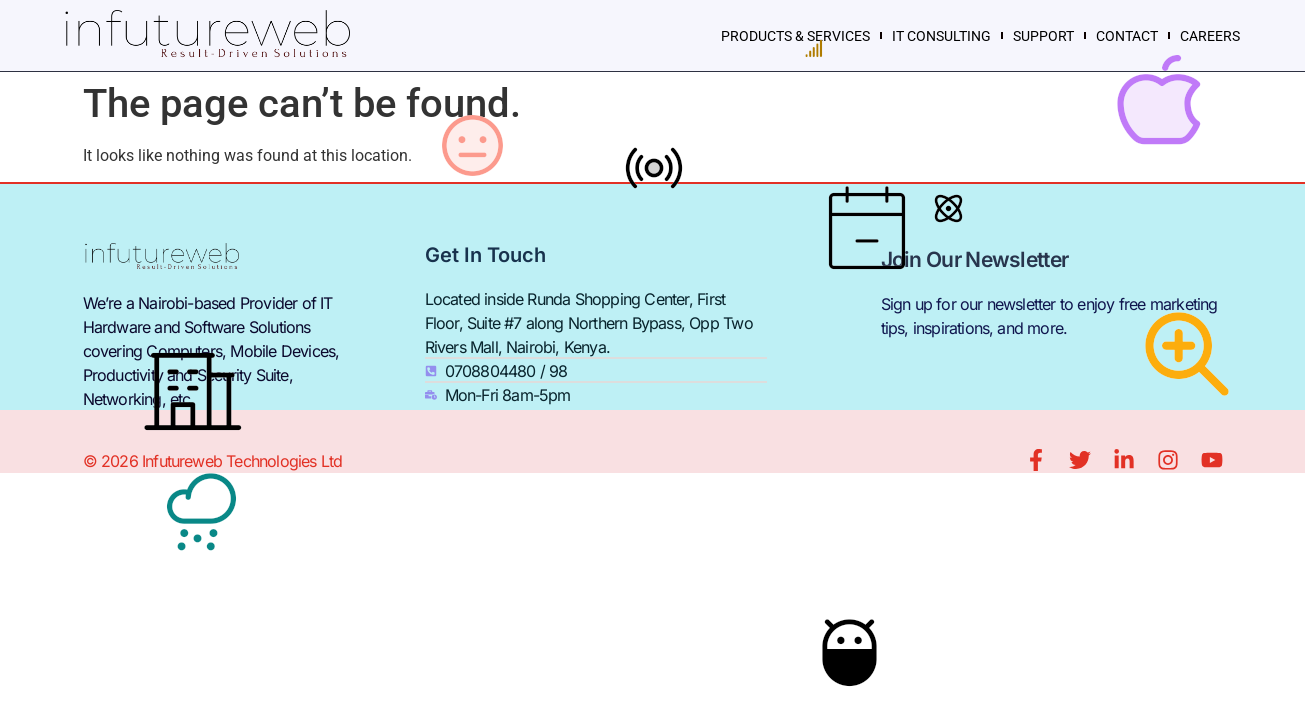 The width and height of the screenshot is (1305, 720). I want to click on android device or app settings, so click(849, 651).